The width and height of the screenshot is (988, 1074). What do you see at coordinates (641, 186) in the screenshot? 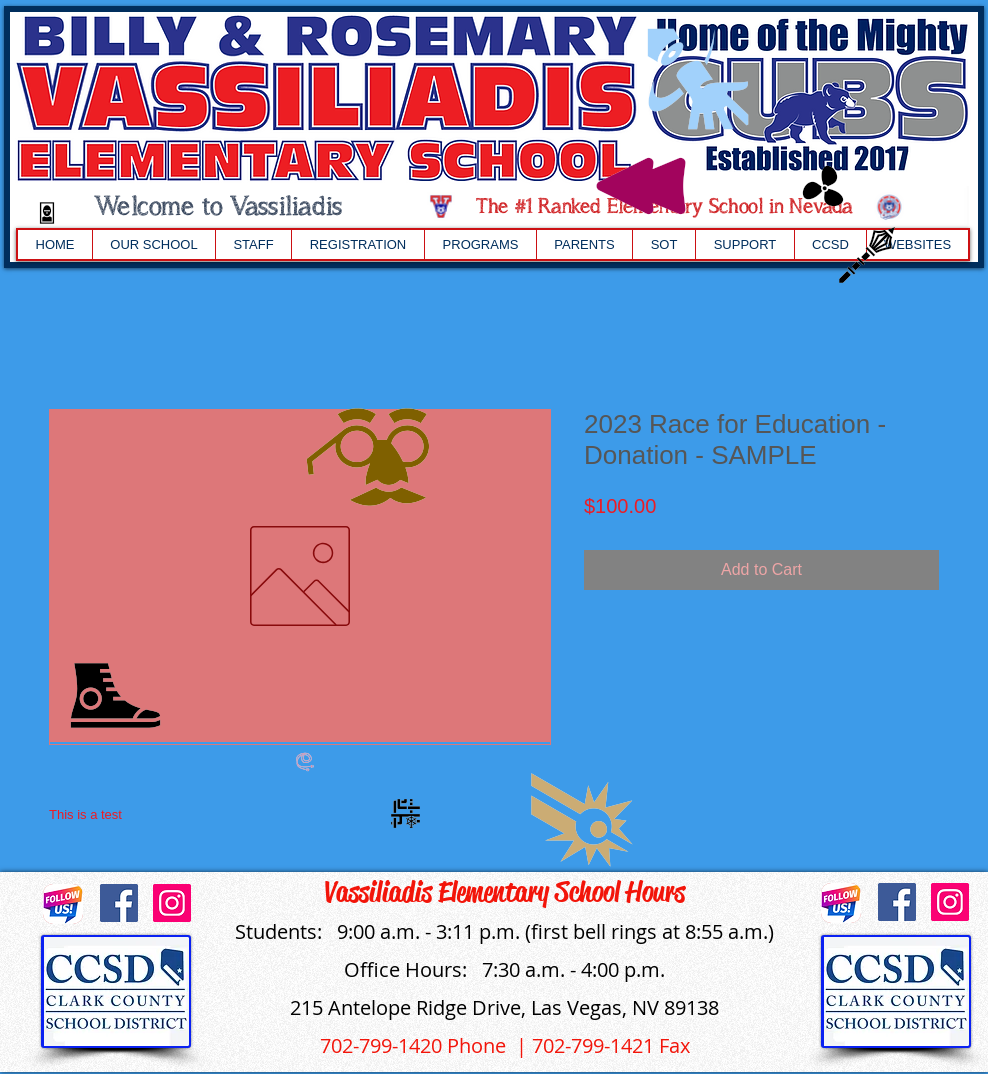
I see `rewind or skip backward in media playback` at bounding box center [641, 186].